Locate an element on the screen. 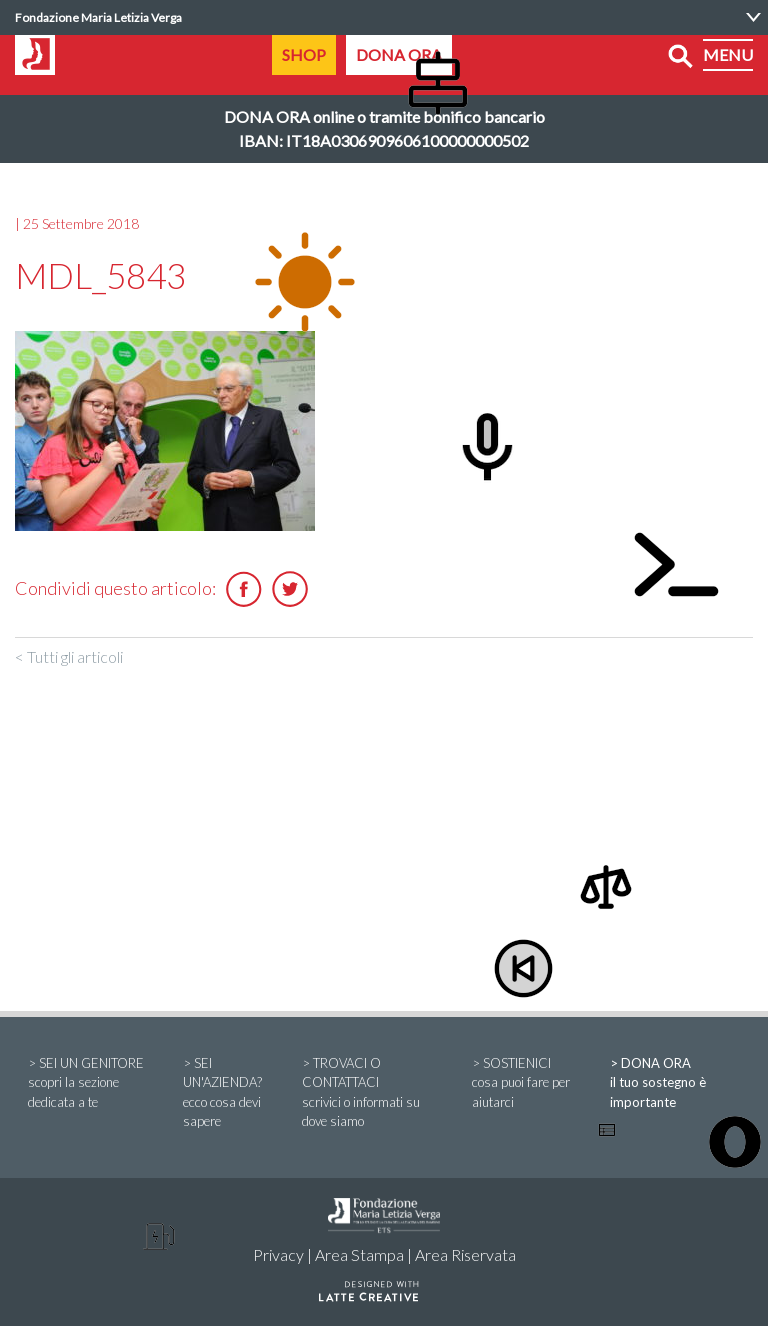 This screenshot has height=1326, width=768. view data in table format is located at coordinates (607, 1130).